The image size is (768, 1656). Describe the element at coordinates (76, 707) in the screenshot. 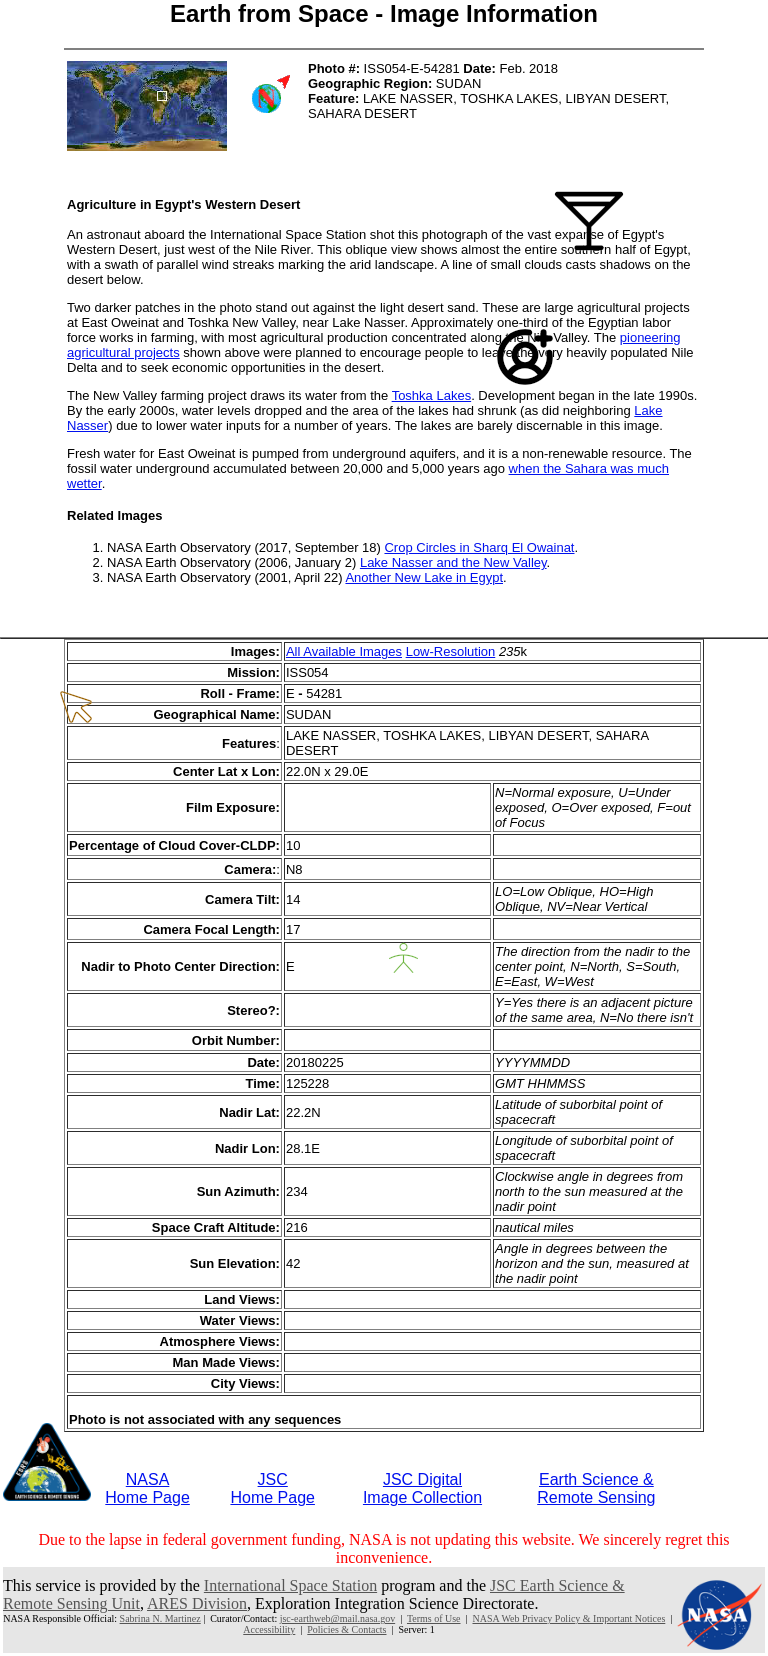

I see `mouse cursor indicator` at that location.